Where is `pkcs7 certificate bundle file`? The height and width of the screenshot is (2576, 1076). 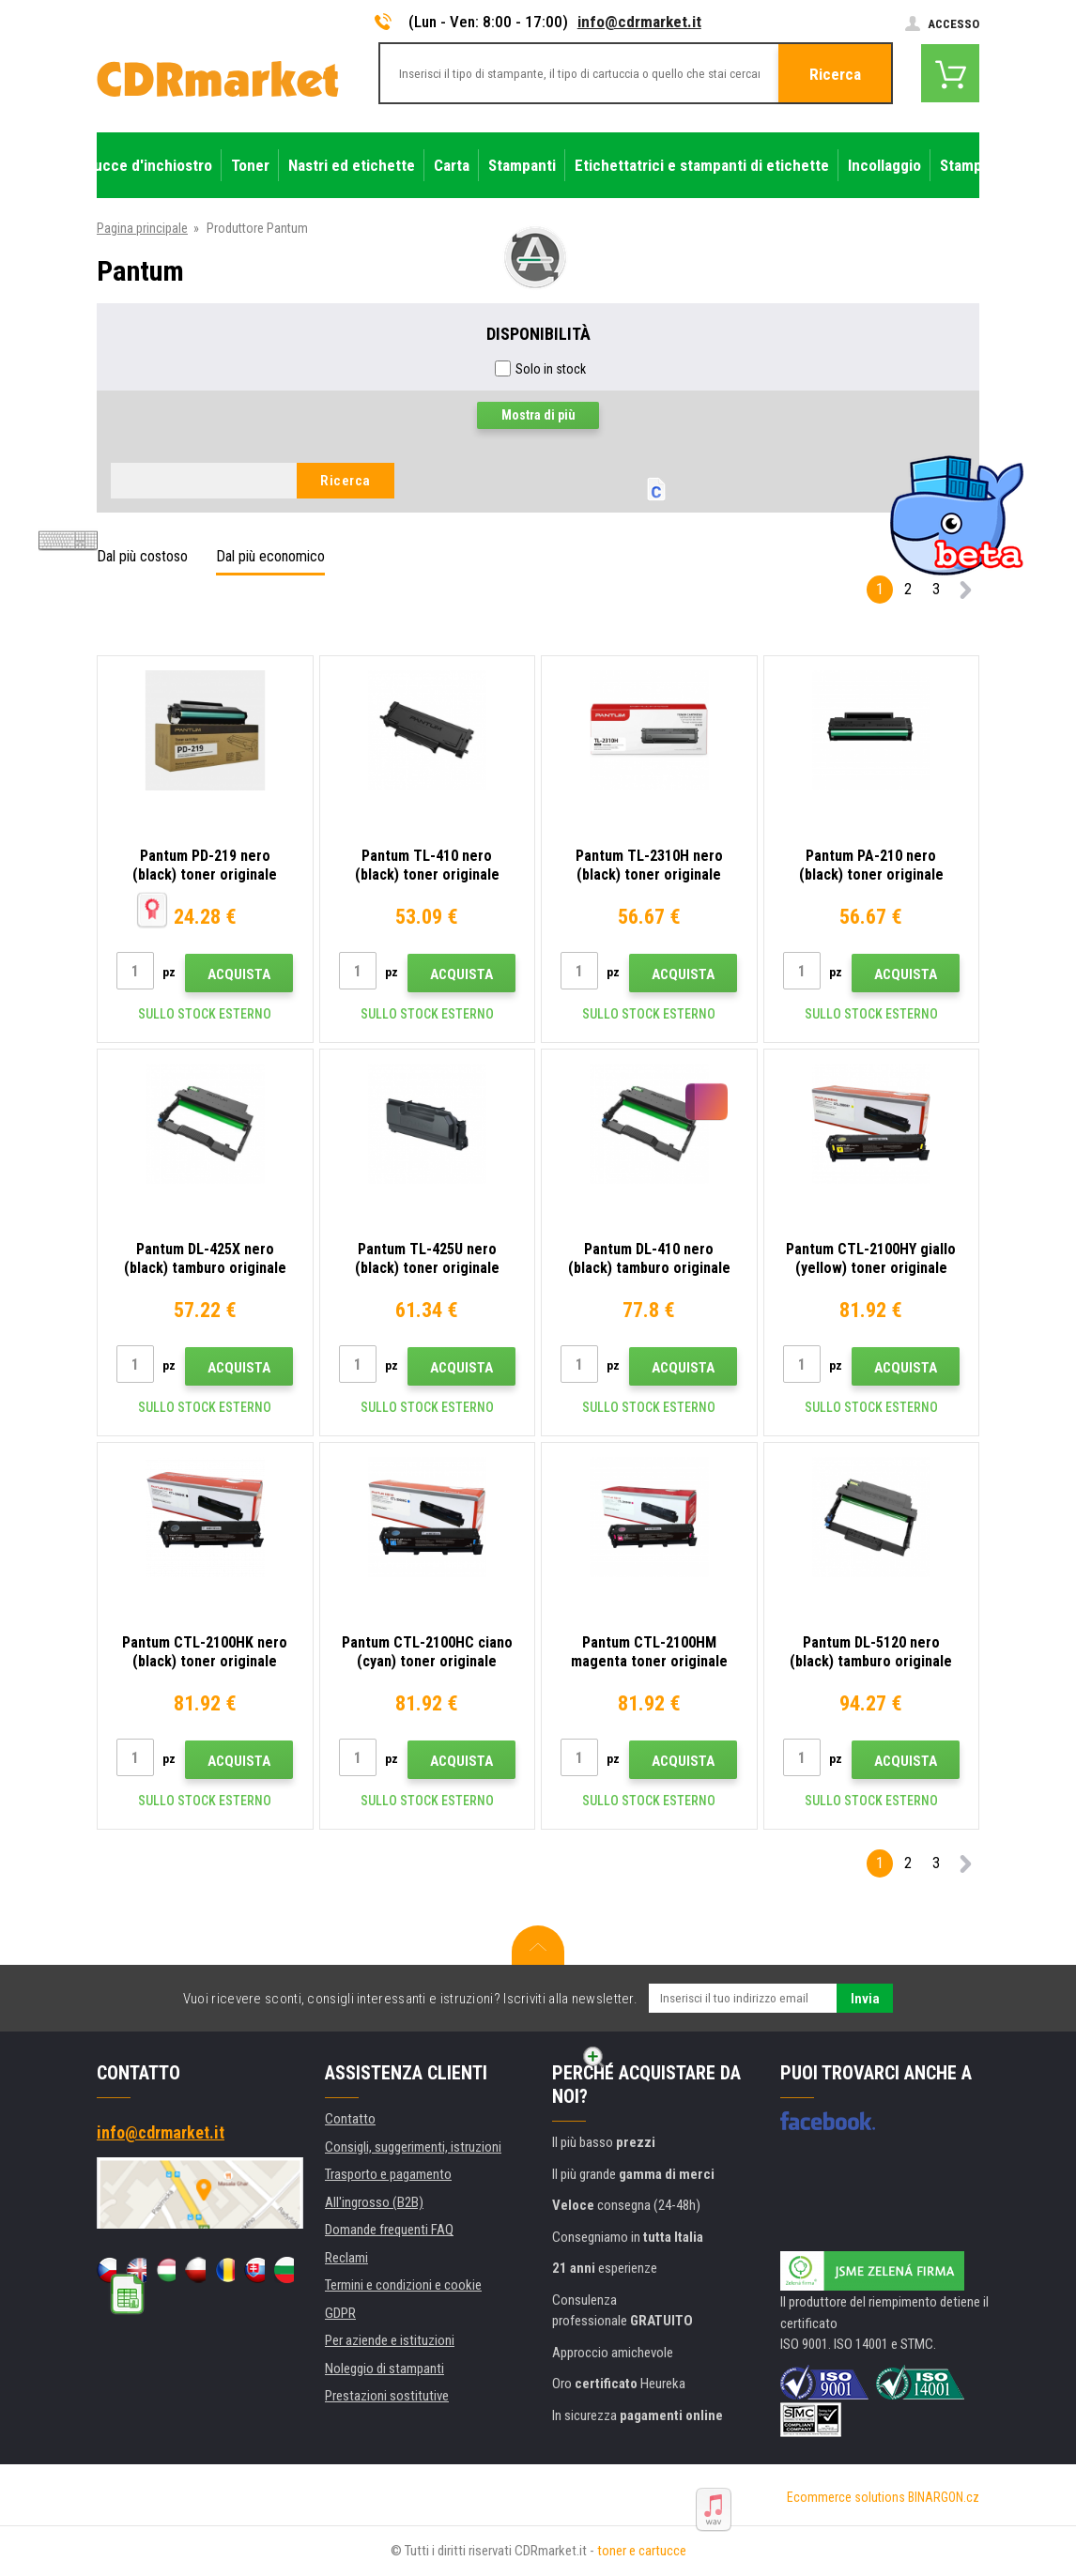 pkcs7 certificate bundle file is located at coordinates (152, 910).